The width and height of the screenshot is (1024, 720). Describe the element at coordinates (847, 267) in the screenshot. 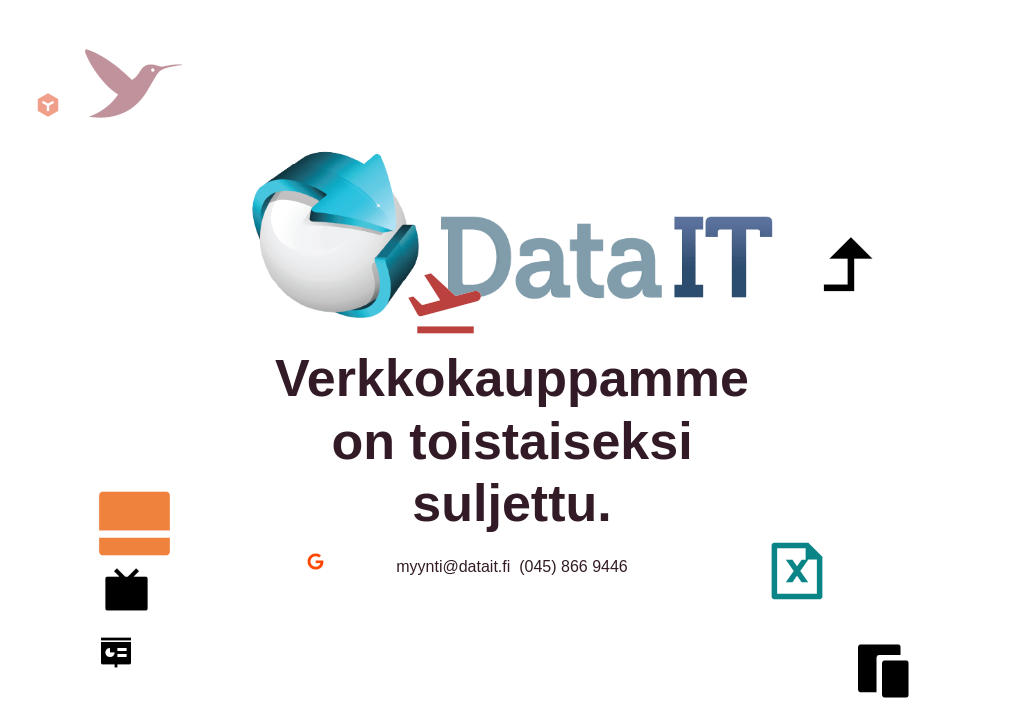

I see `turn right then continue forward` at that location.